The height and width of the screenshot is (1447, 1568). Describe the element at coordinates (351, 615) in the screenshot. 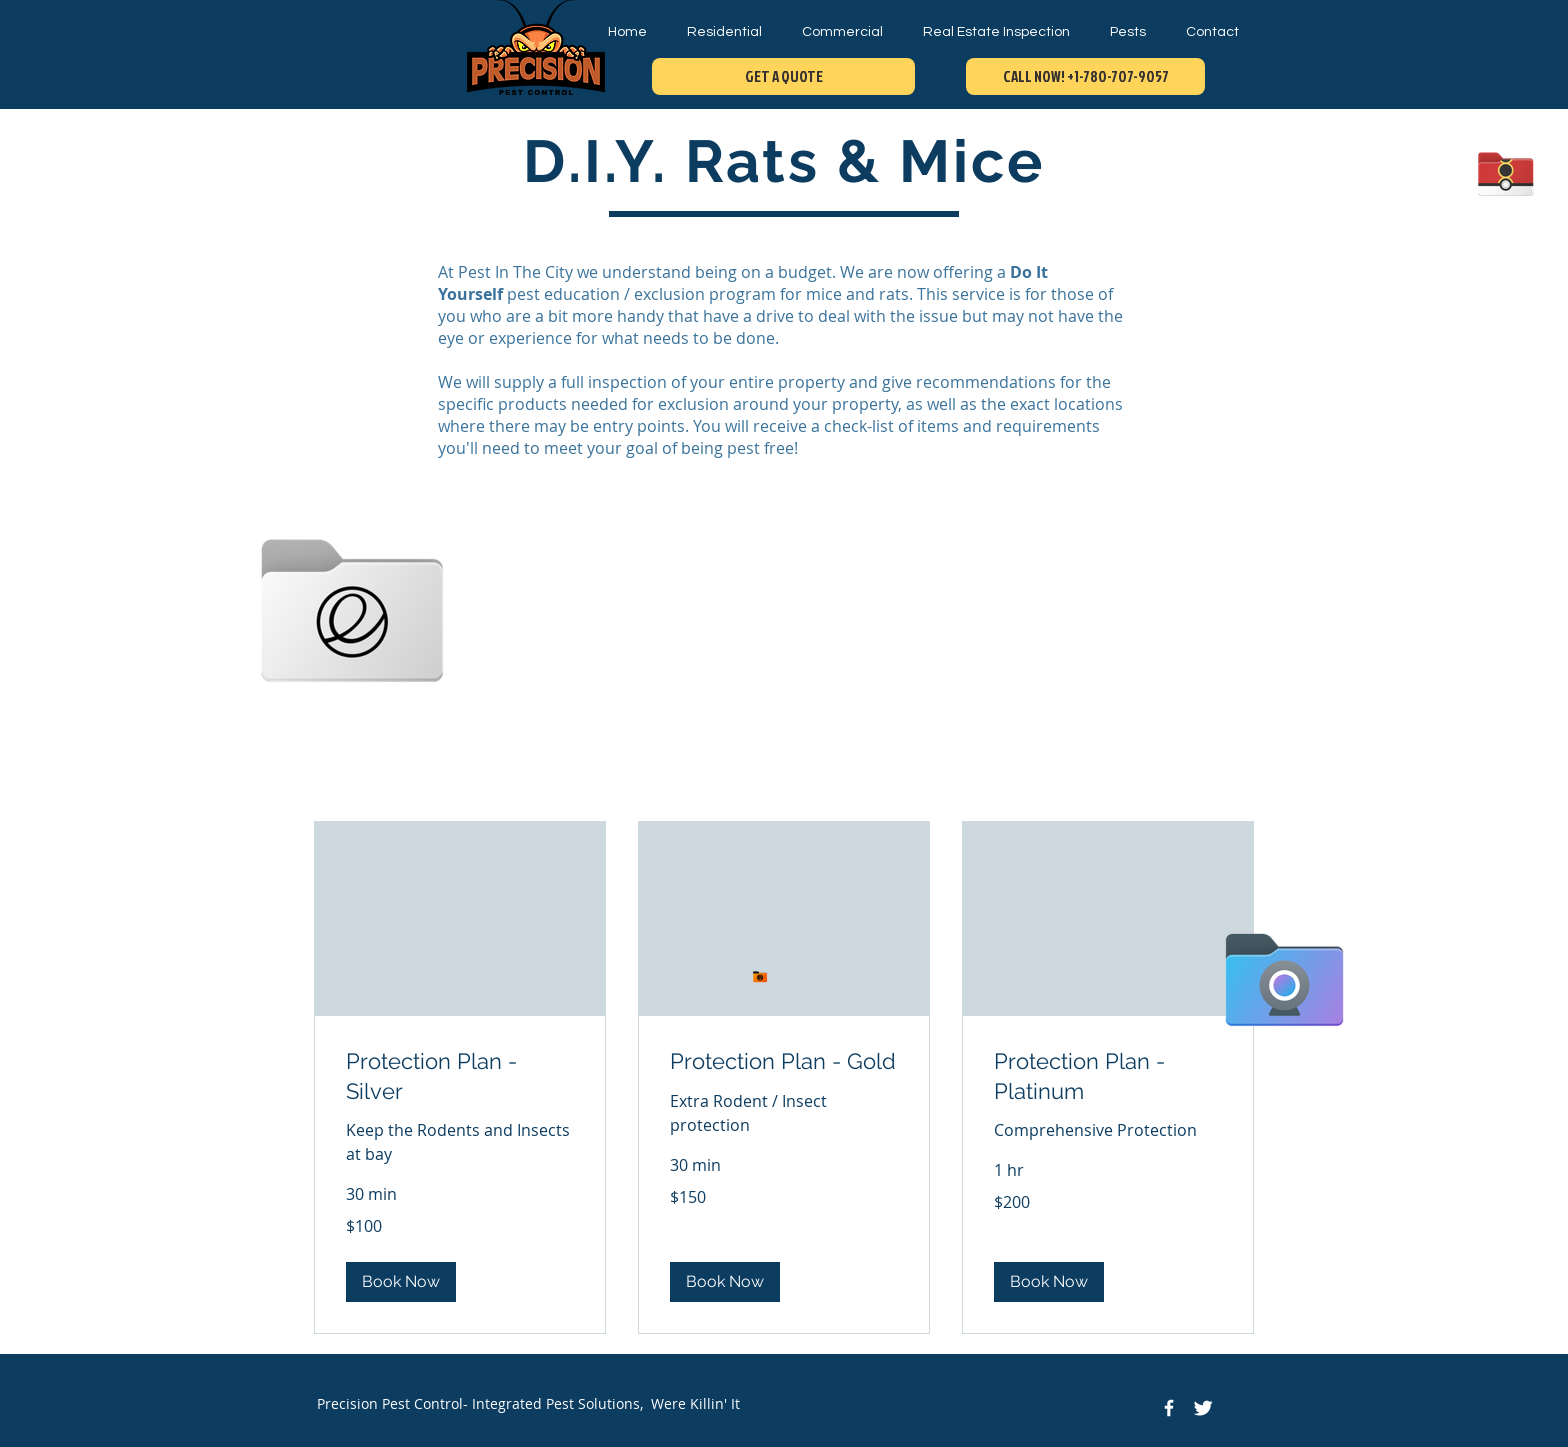

I see `open elementary OS system folder` at that location.